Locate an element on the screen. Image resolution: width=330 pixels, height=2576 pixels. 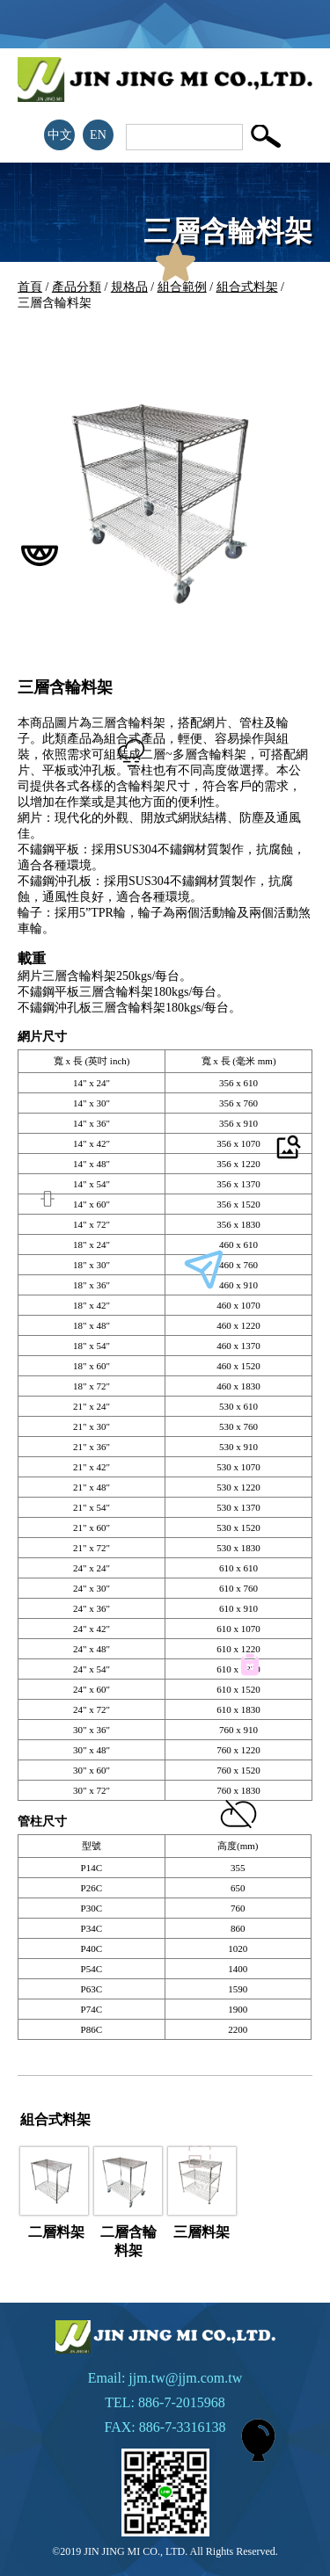
align object to vertical center is located at coordinates (48, 1199).